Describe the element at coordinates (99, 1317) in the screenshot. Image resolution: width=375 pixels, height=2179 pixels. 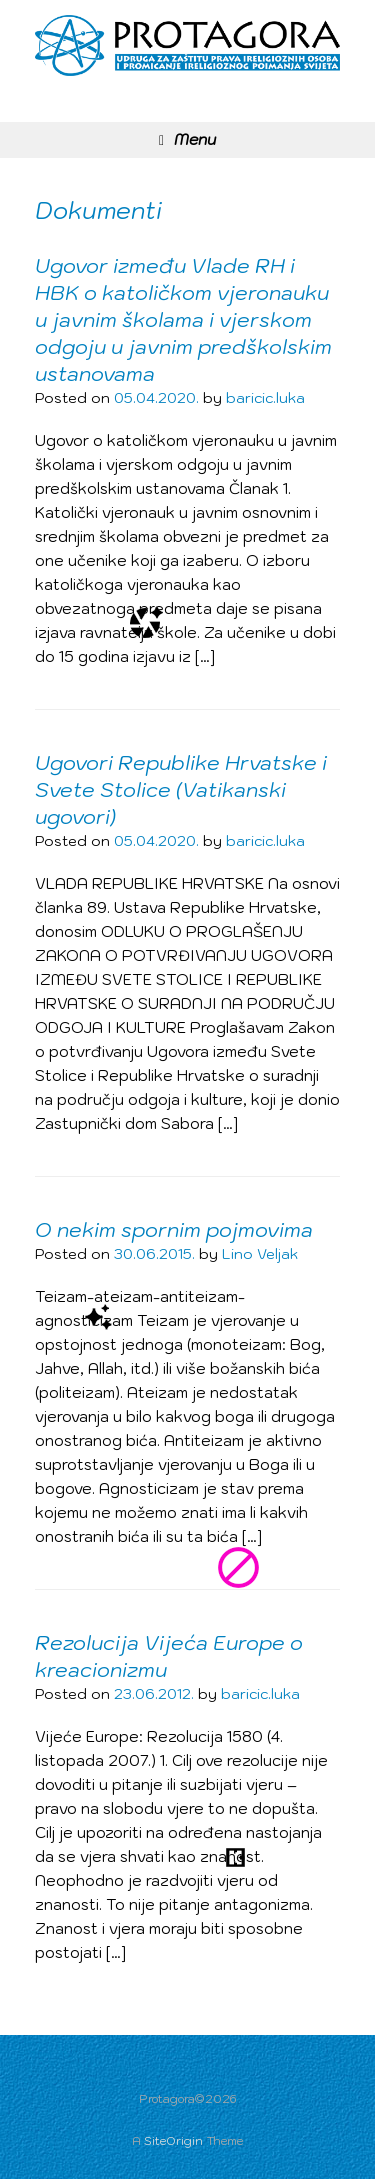
I see `indicates AI-generated or enhanced content` at that location.